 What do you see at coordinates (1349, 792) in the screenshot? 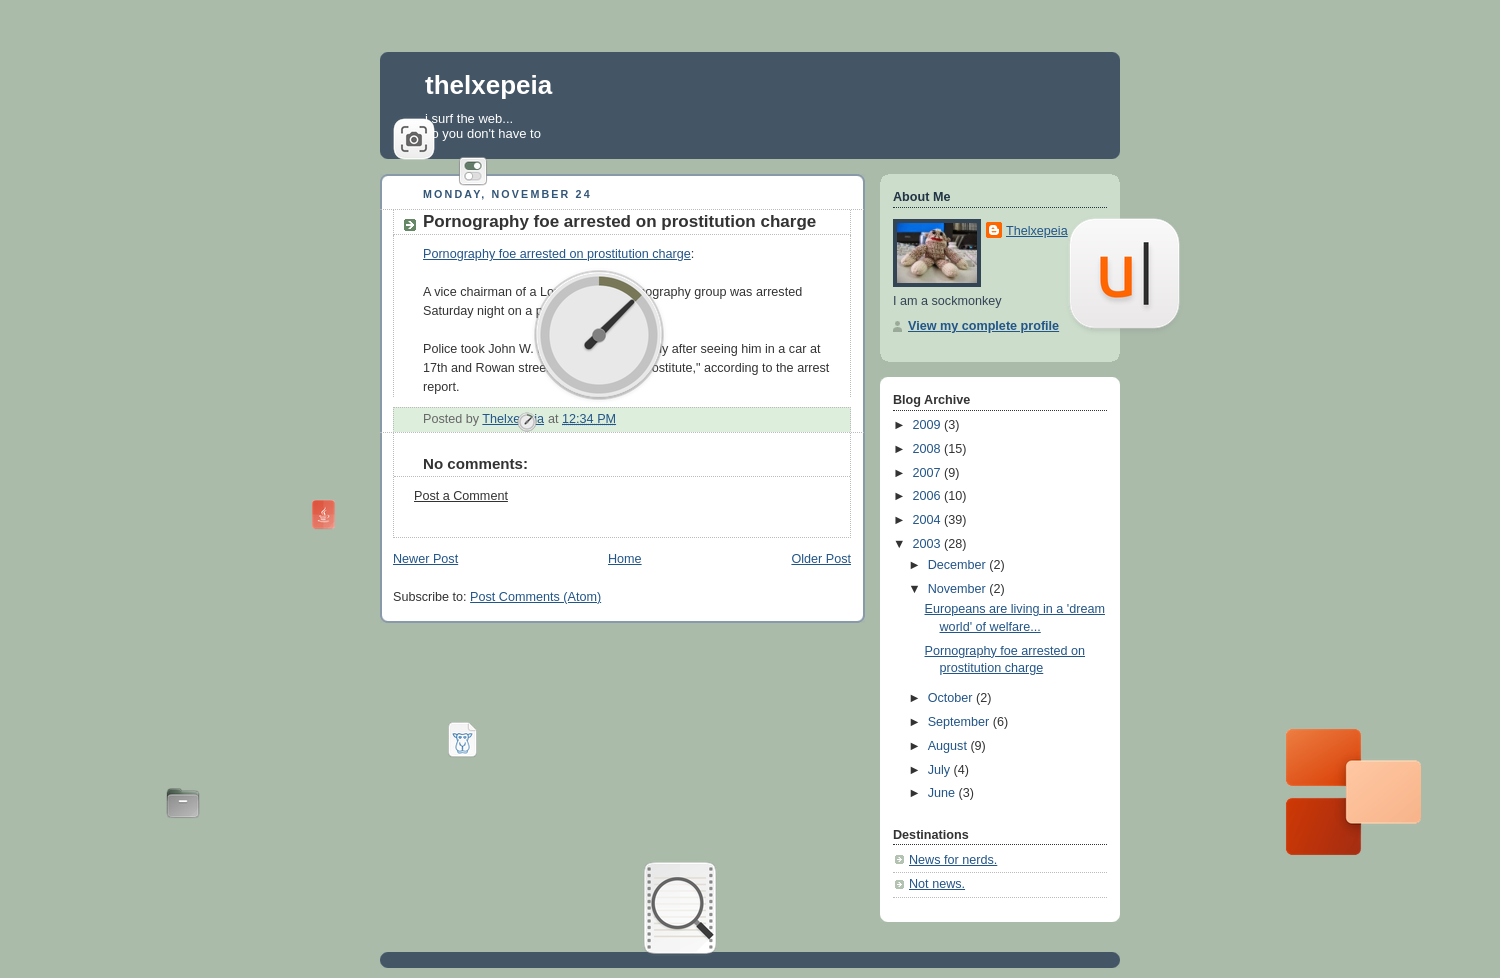
I see `open microsoft power automate` at bounding box center [1349, 792].